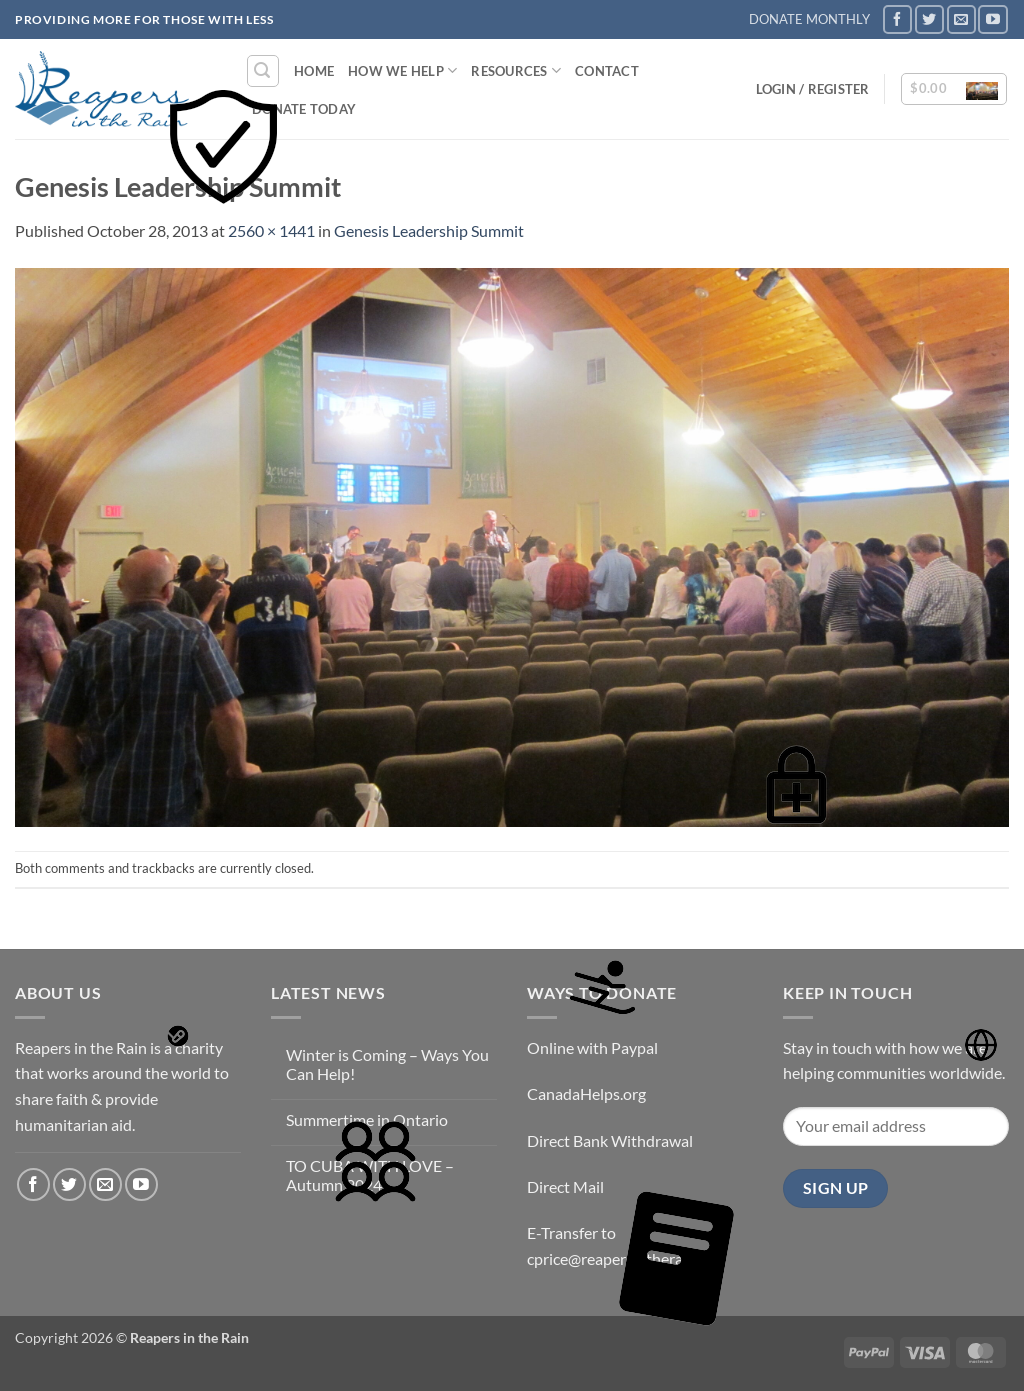 This screenshot has height=1391, width=1024. Describe the element at coordinates (602, 988) in the screenshot. I see `indicates skiing or winter sports activity` at that location.